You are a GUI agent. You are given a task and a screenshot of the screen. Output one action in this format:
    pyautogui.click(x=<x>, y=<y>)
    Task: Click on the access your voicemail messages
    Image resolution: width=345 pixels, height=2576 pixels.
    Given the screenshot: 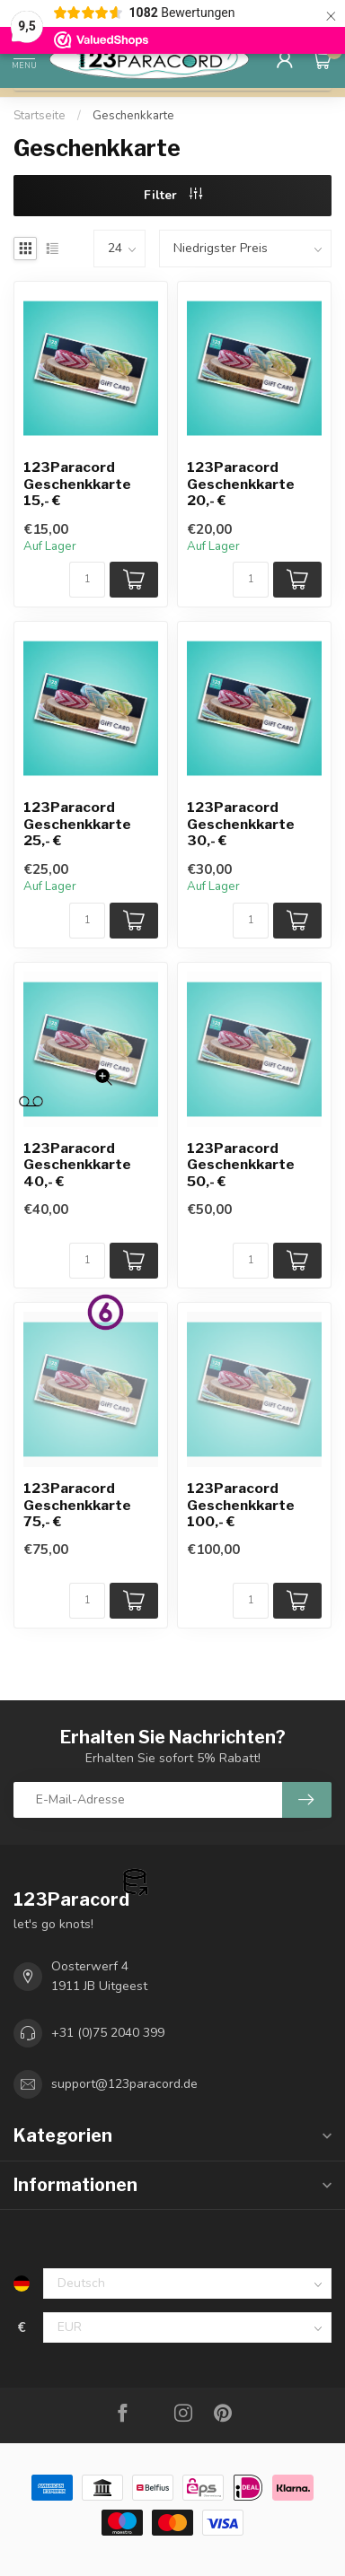 What is the action you would take?
    pyautogui.click(x=31, y=1101)
    